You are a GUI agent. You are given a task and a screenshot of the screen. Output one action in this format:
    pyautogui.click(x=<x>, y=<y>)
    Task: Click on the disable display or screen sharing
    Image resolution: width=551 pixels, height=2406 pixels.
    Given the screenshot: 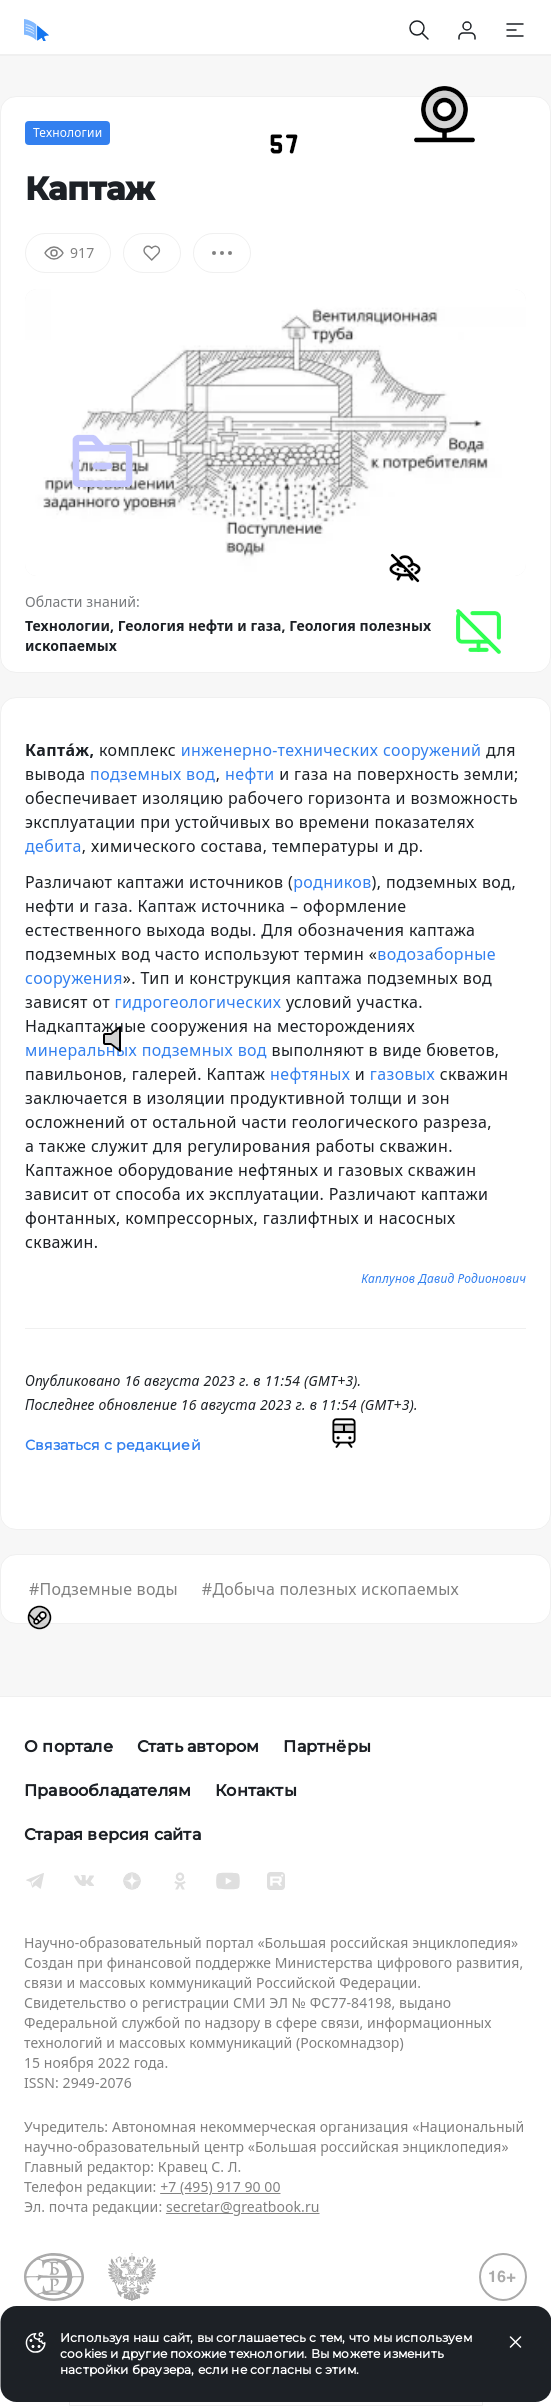 What is the action you would take?
    pyautogui.click(x=478, y=631)
    